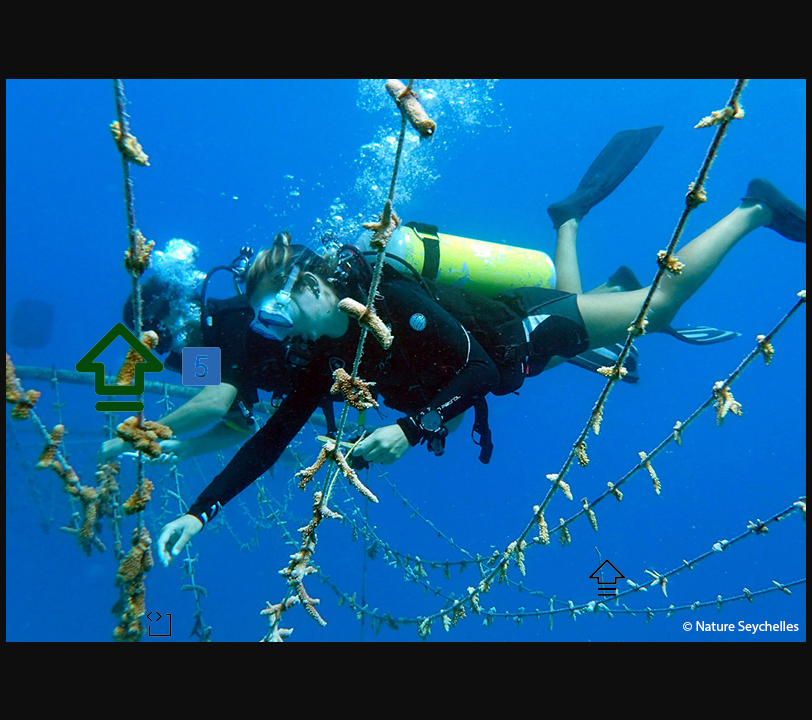 The height and width of the screenshot is (720, 812). What do you see at coordinates (201, 366) in the screenshot?
I see `indicates step 5 in a numbered sequence` at bounding box center [201, 366].